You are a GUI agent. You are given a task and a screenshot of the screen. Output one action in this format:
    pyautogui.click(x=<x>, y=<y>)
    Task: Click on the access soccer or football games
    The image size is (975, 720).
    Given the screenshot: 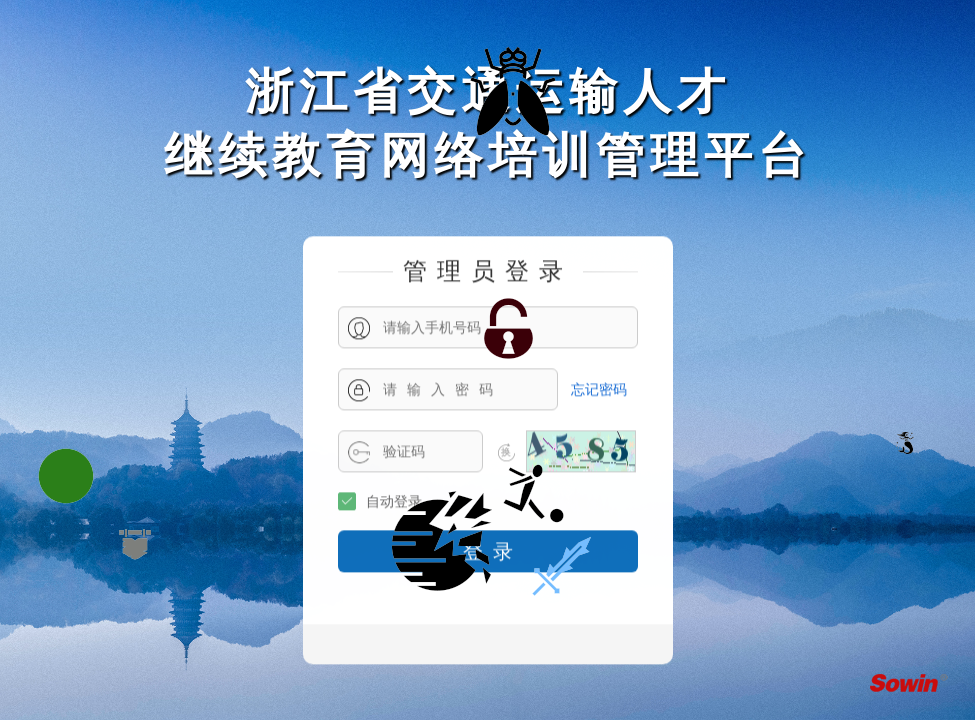 What is the action you would take?
    pyautogui.click(x=533, y=493)
    